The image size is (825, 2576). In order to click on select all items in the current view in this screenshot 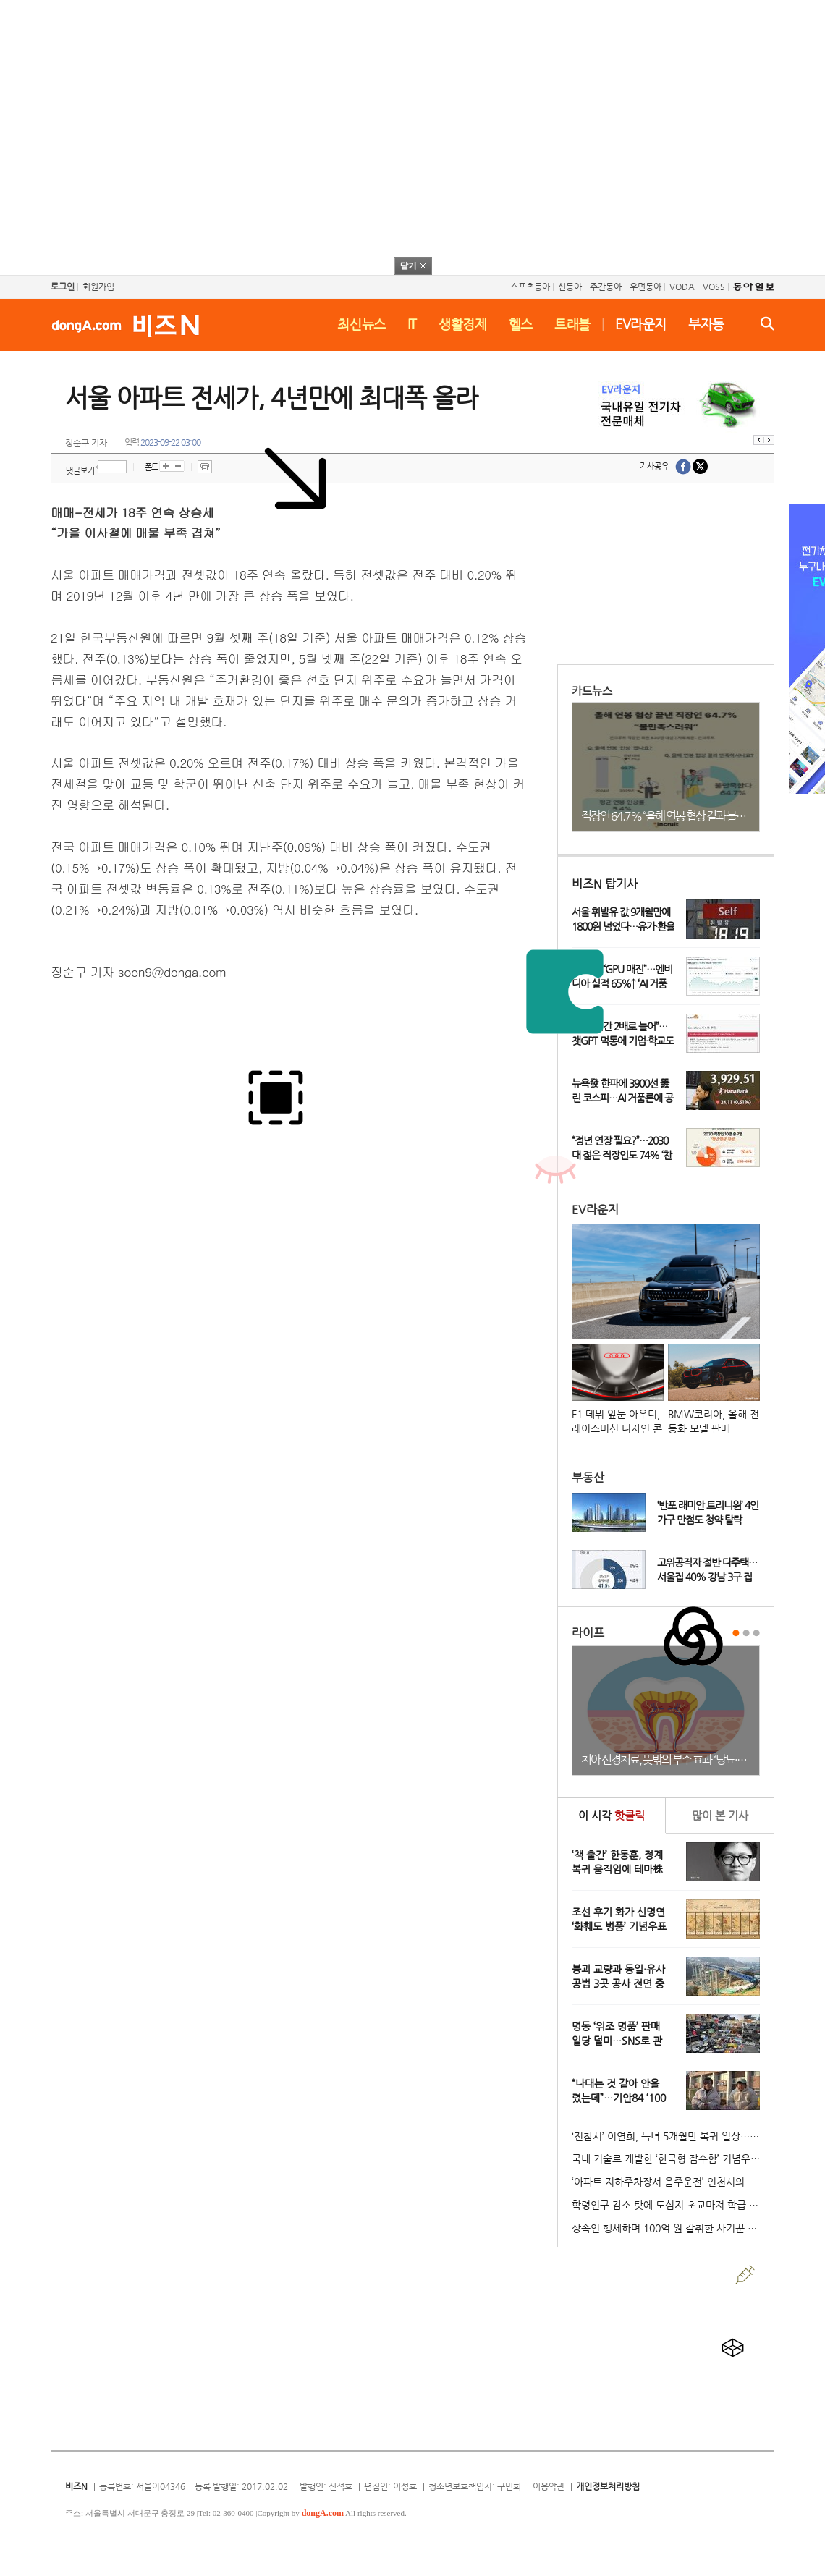, I will do `click(276, 1098)`.